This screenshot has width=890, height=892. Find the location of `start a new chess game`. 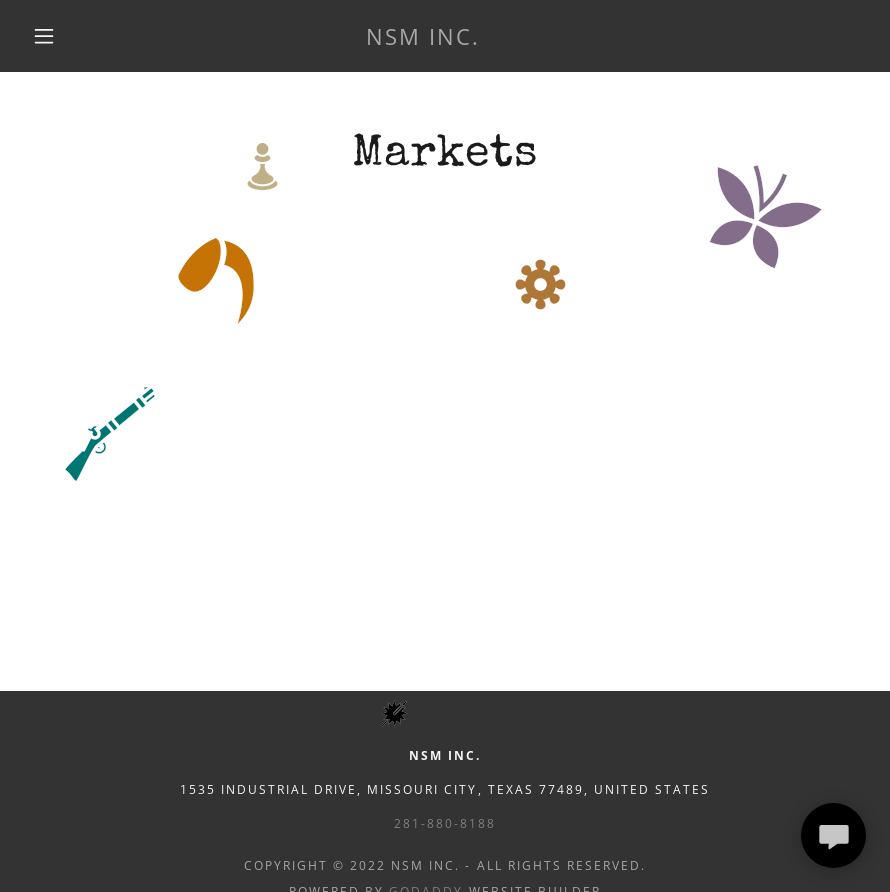

start a new chess game is located at coordinates (262, 166).